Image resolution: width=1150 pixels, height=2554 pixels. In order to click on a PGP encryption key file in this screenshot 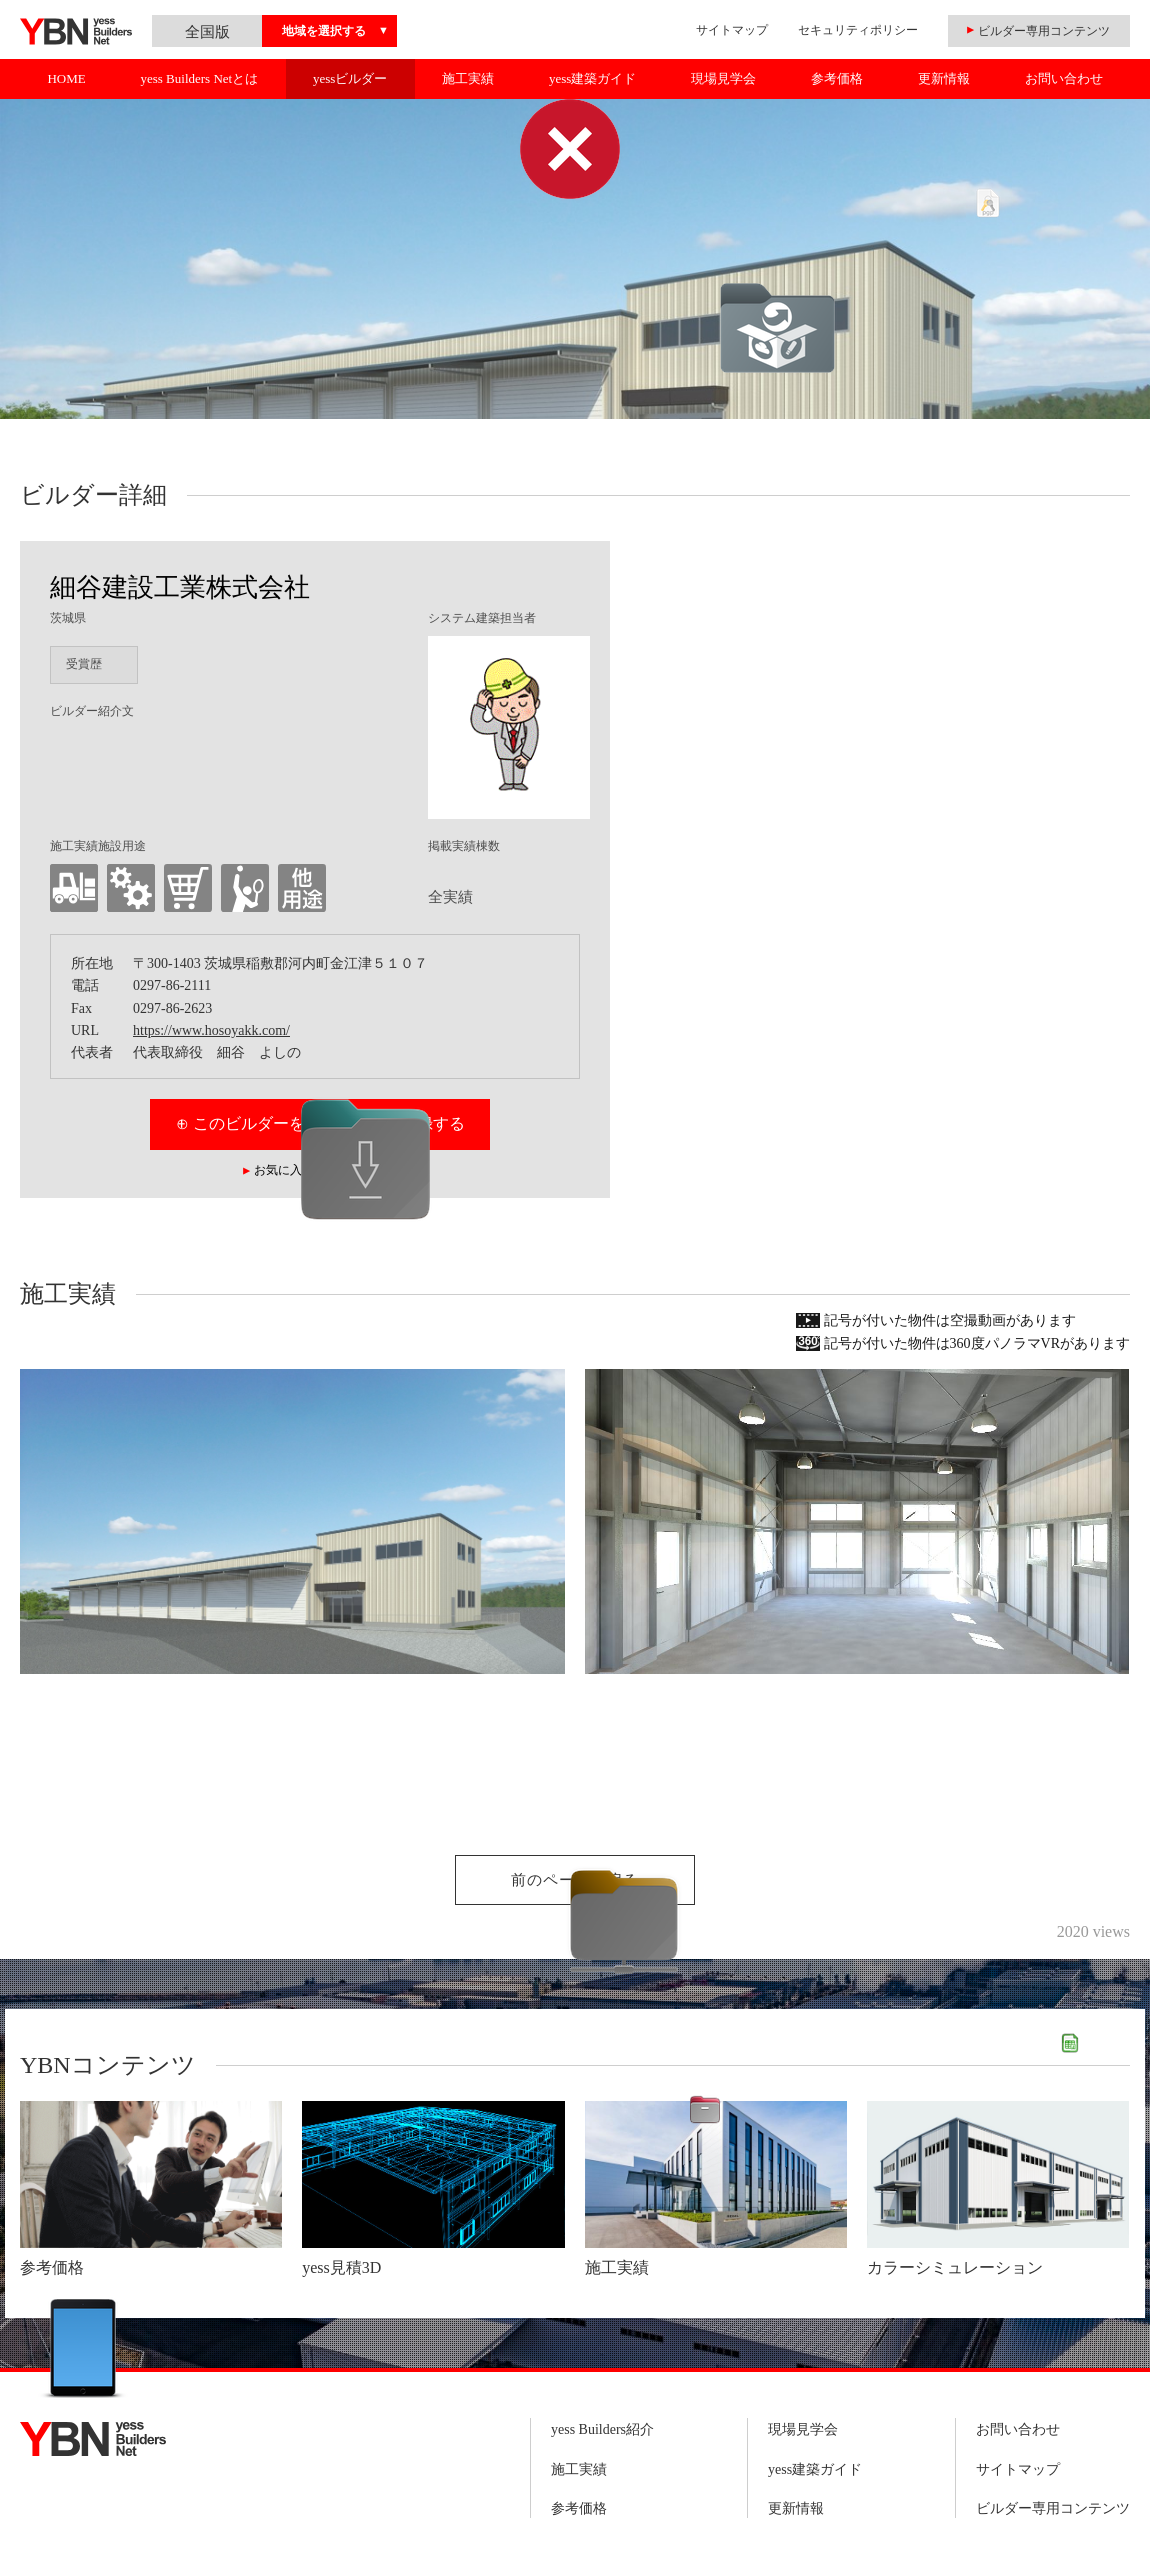, I will do `click(988, 203)`.